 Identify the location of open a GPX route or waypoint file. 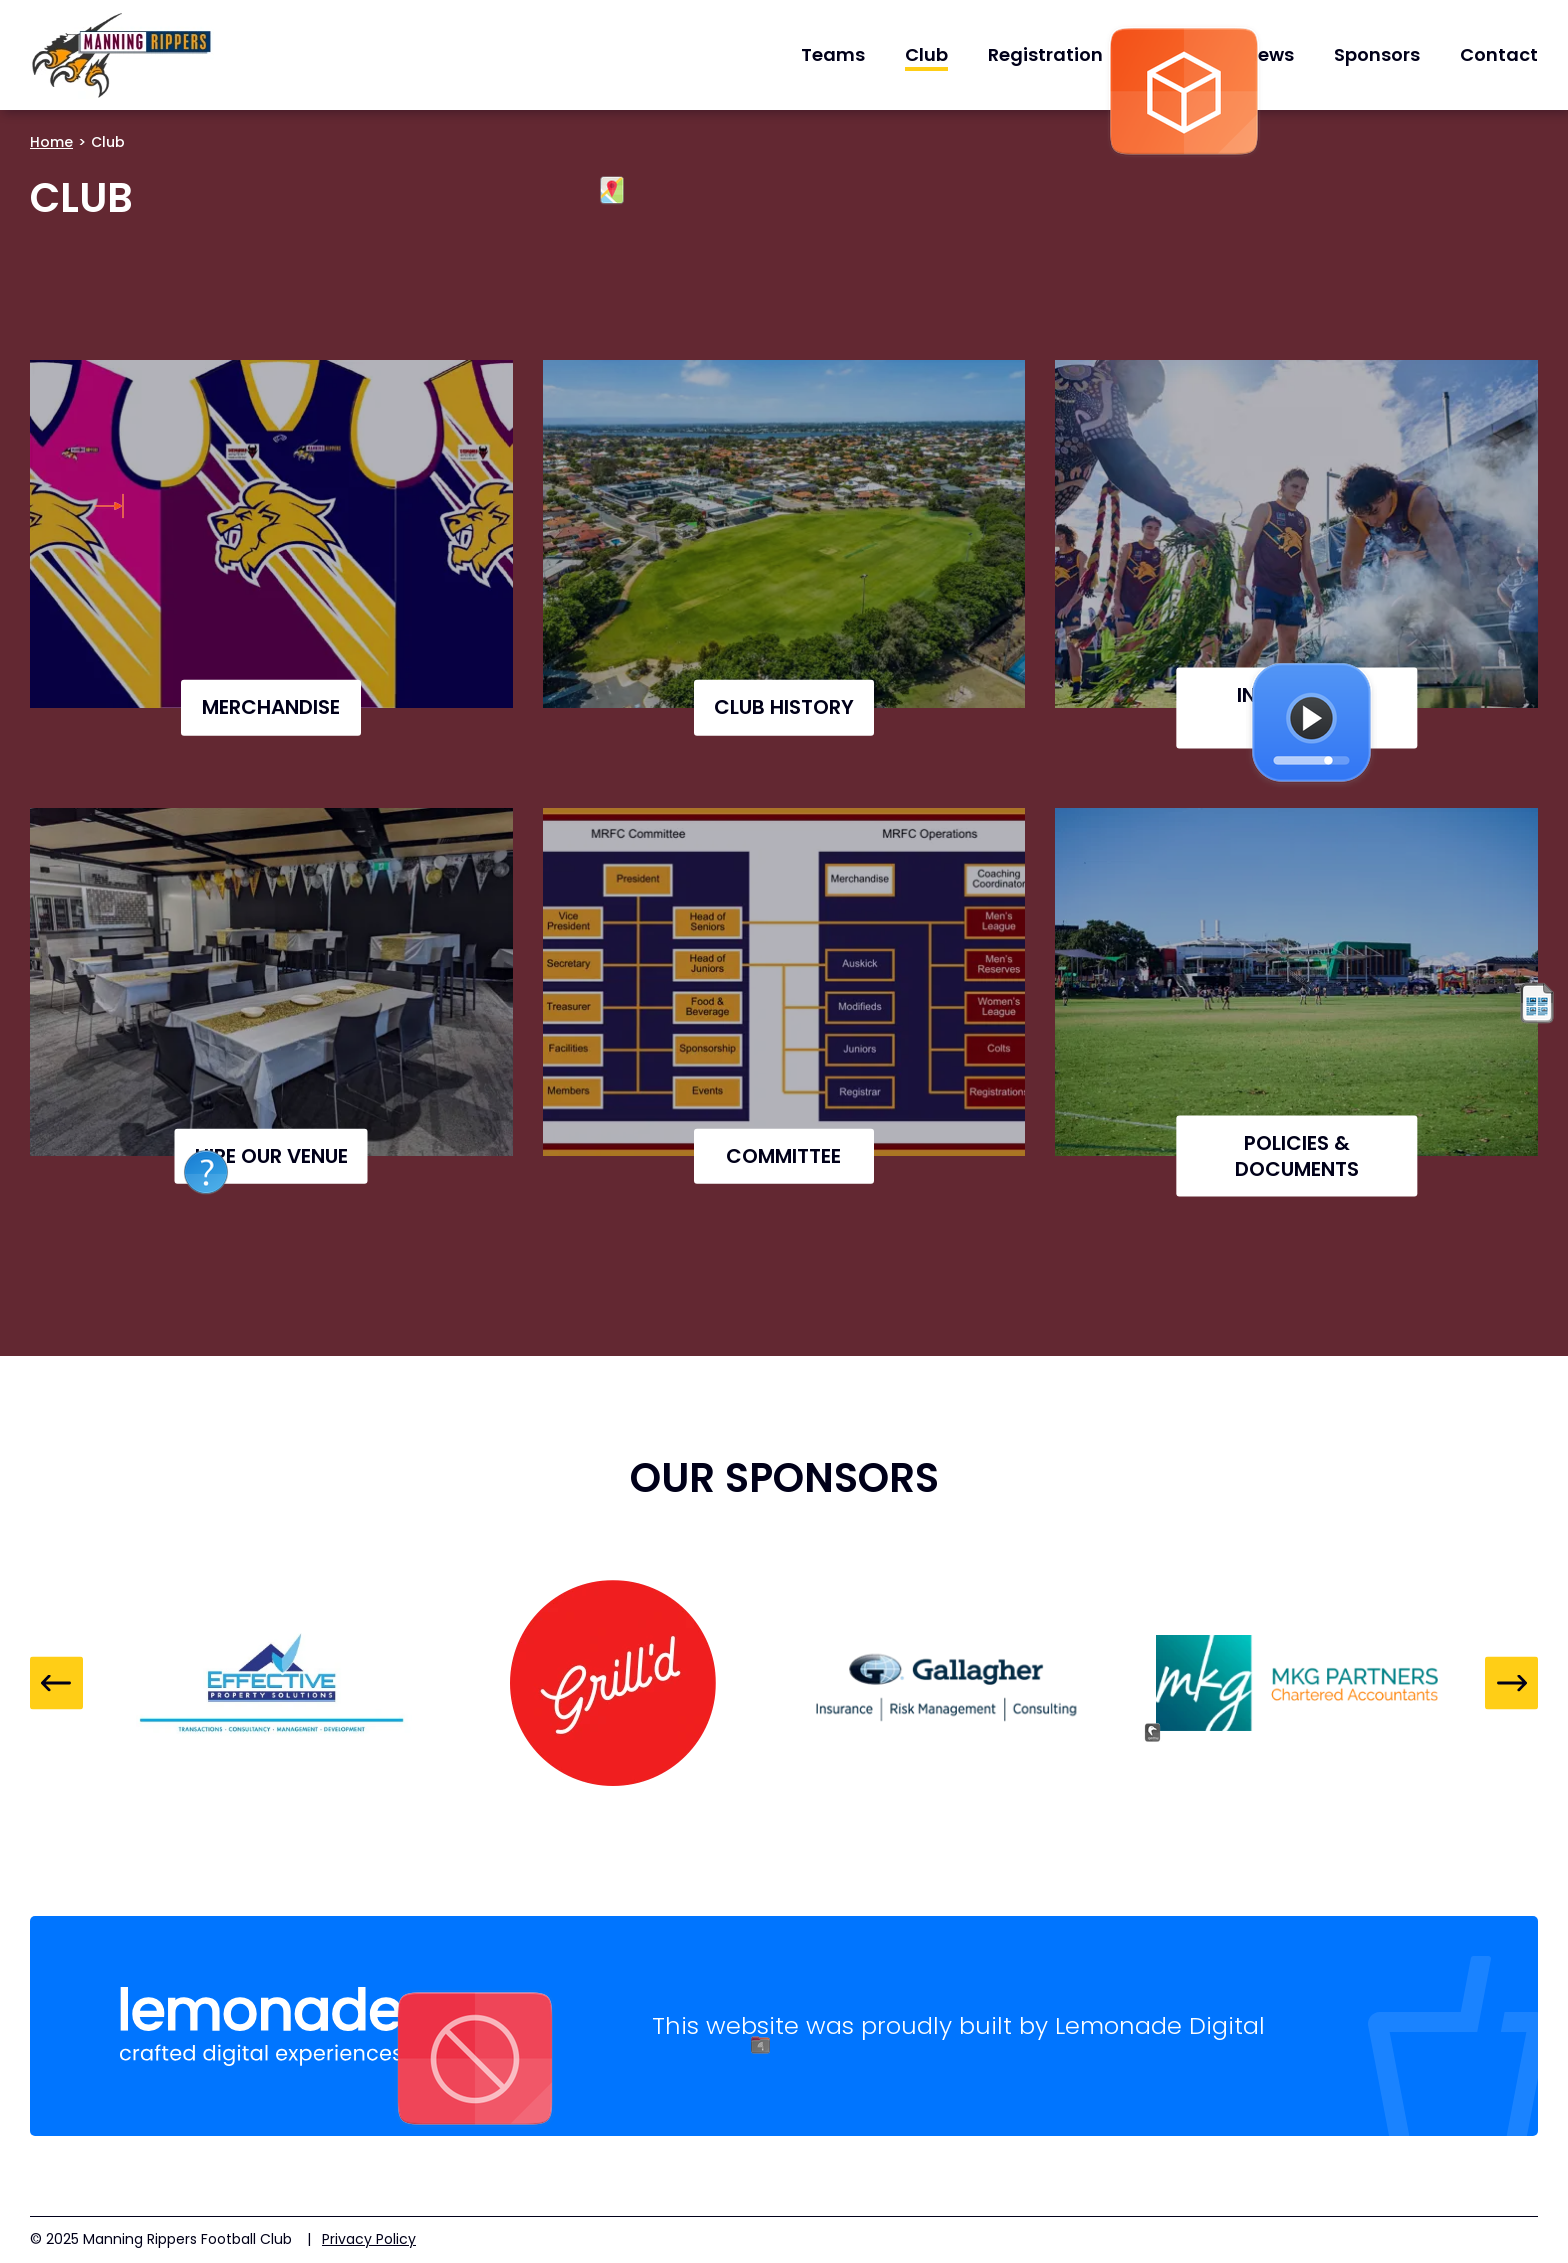
(612, 190).